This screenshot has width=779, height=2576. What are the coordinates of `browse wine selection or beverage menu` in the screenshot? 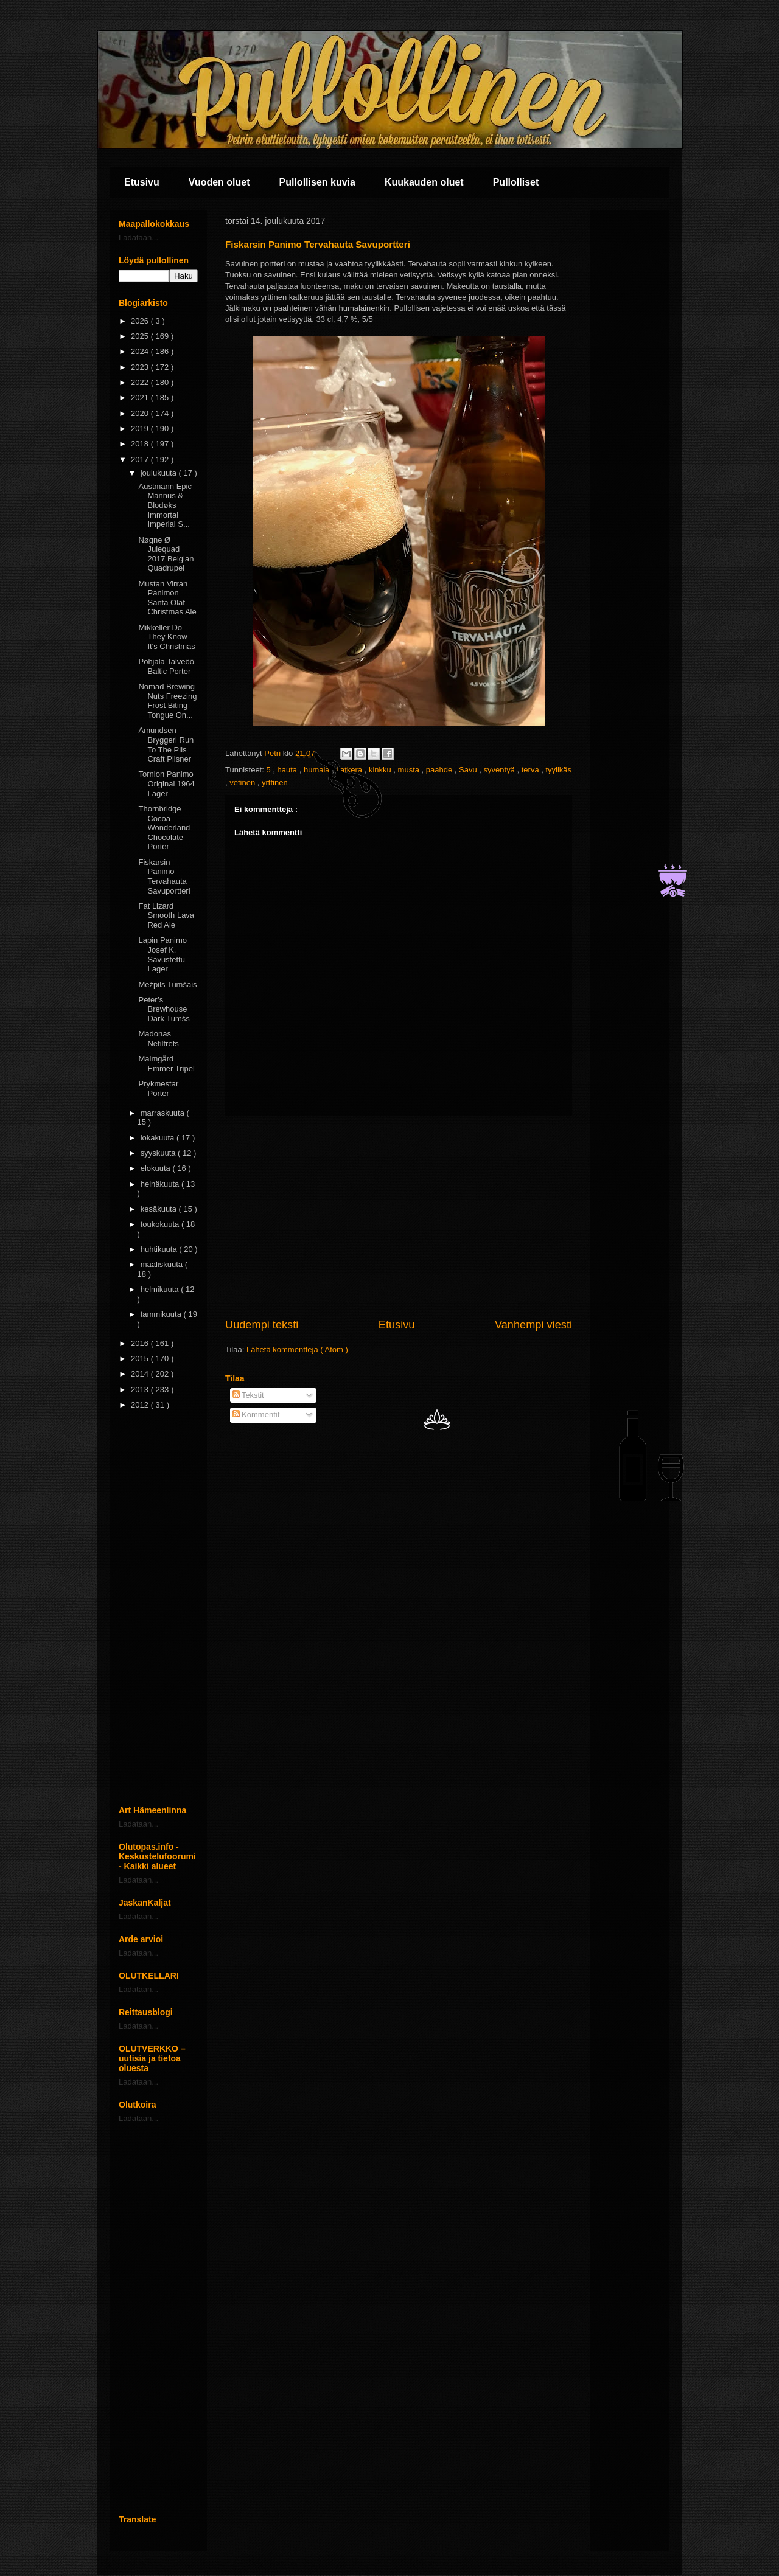 It's located at (651, 1454).